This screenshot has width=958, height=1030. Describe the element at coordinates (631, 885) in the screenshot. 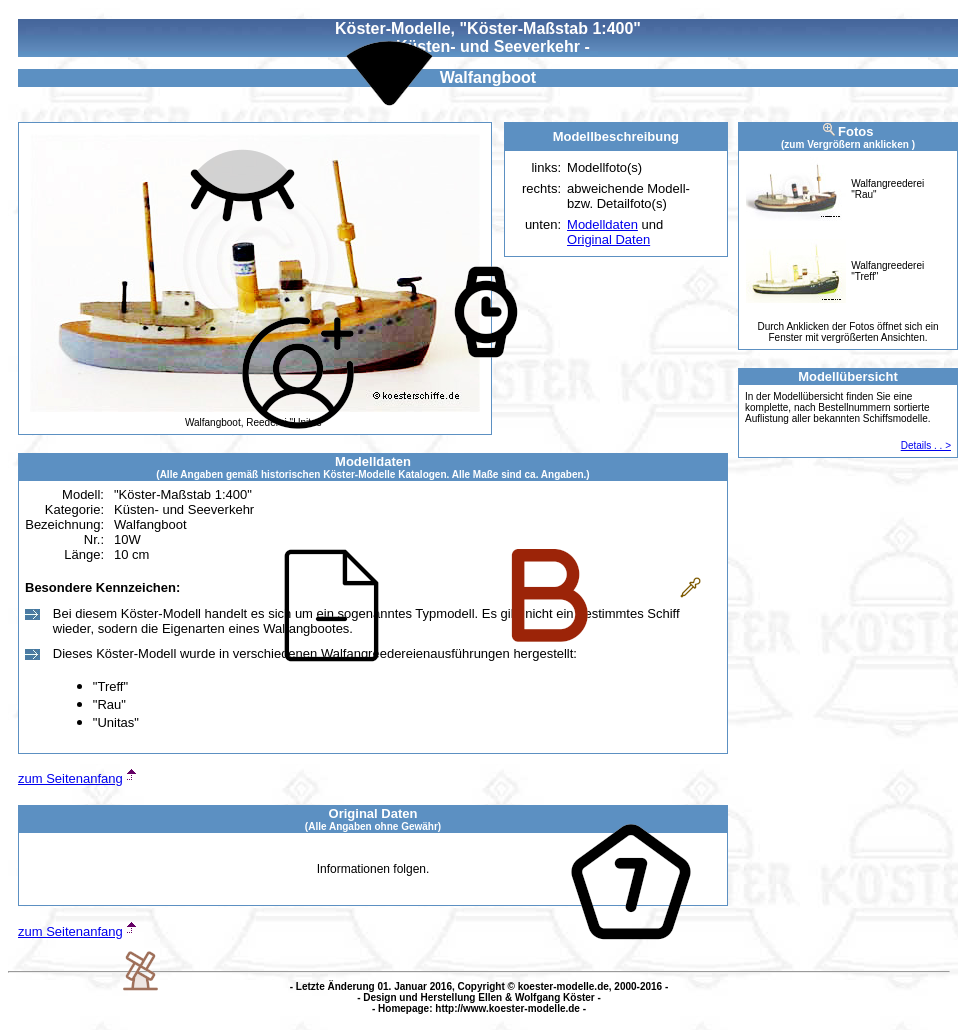

I see `indicates step 7 in a multi-step process` at that location.